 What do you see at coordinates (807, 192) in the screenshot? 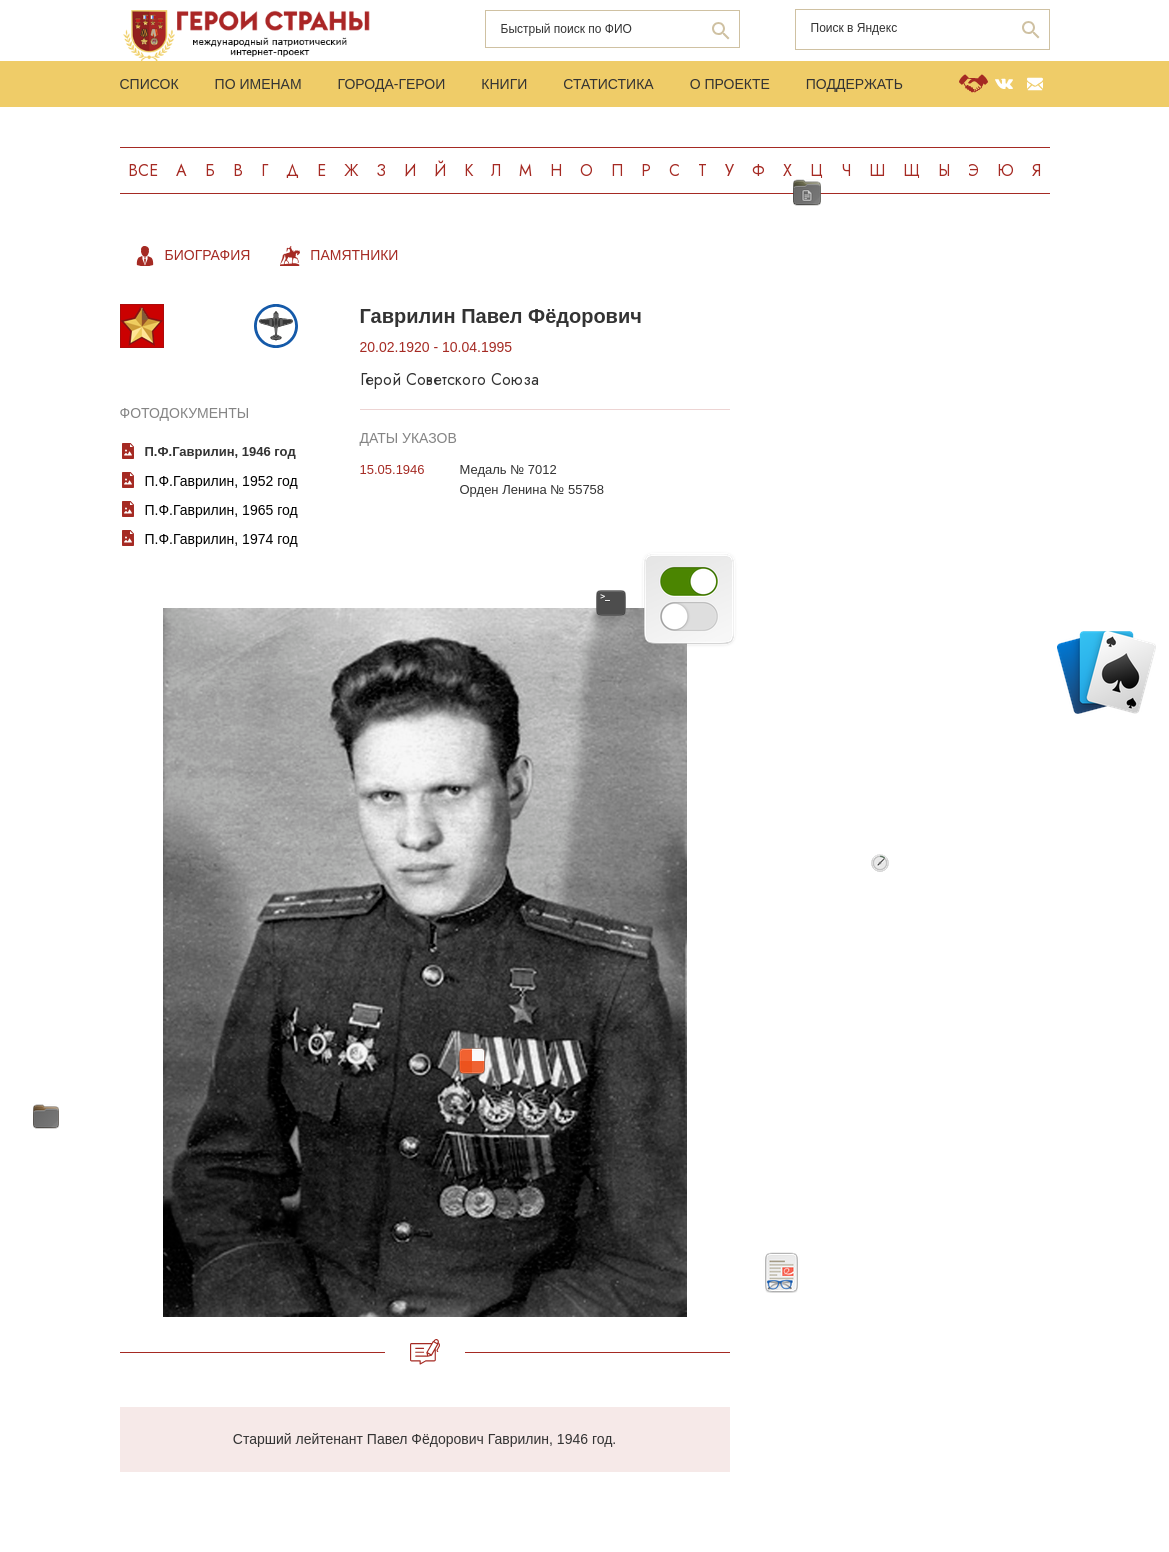
I see `open your documents folder` at bounding box center [807, 192].